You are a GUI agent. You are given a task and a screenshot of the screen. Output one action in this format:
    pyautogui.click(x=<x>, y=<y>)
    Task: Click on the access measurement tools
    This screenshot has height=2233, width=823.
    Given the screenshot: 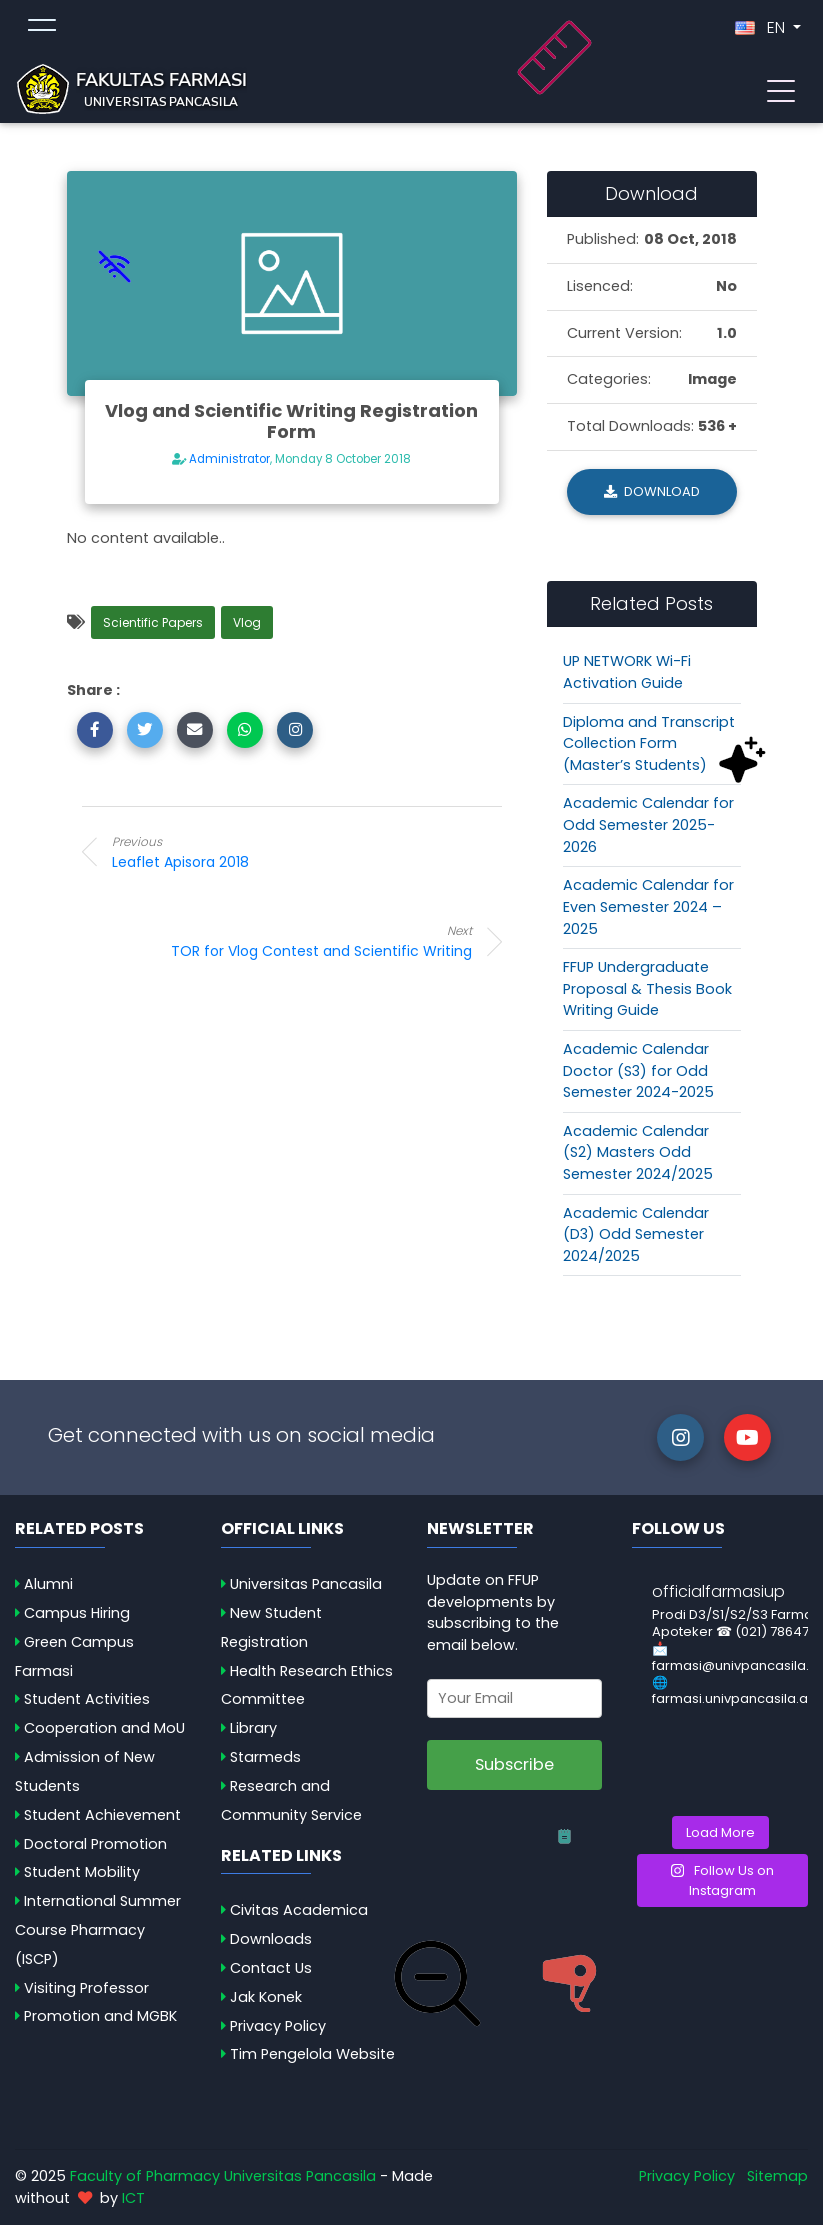 What is the action you would take?
    pyautogui.click(x=554, y=57)
    